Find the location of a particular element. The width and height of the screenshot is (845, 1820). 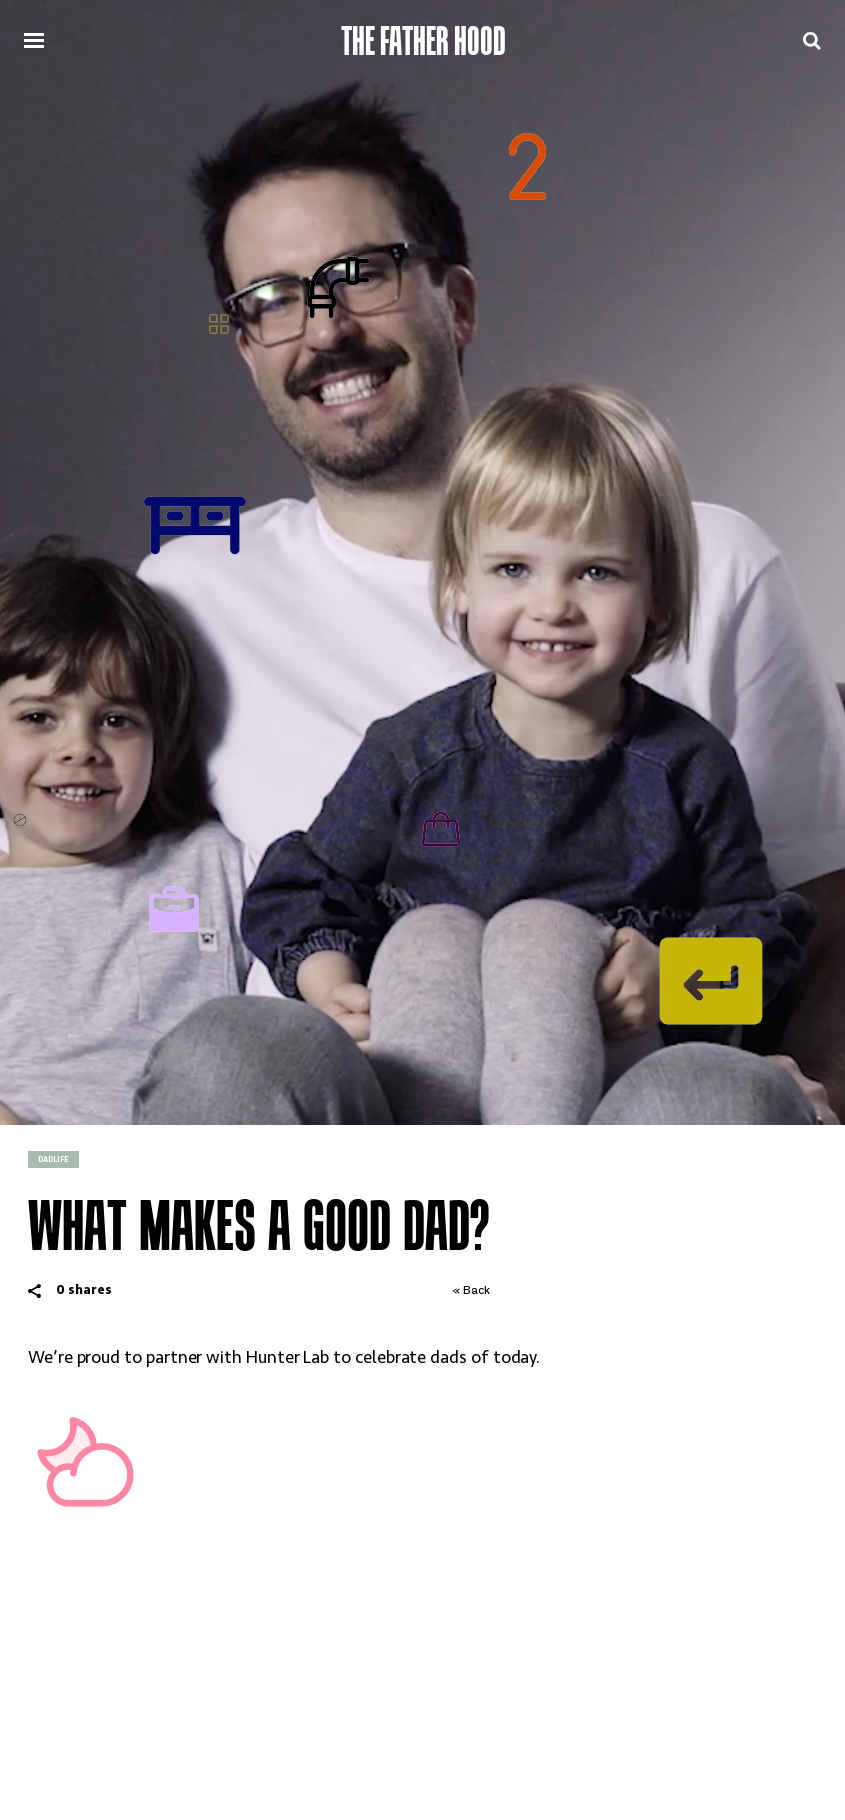

access workspace or desk settings is located at coordinates (195, 524).